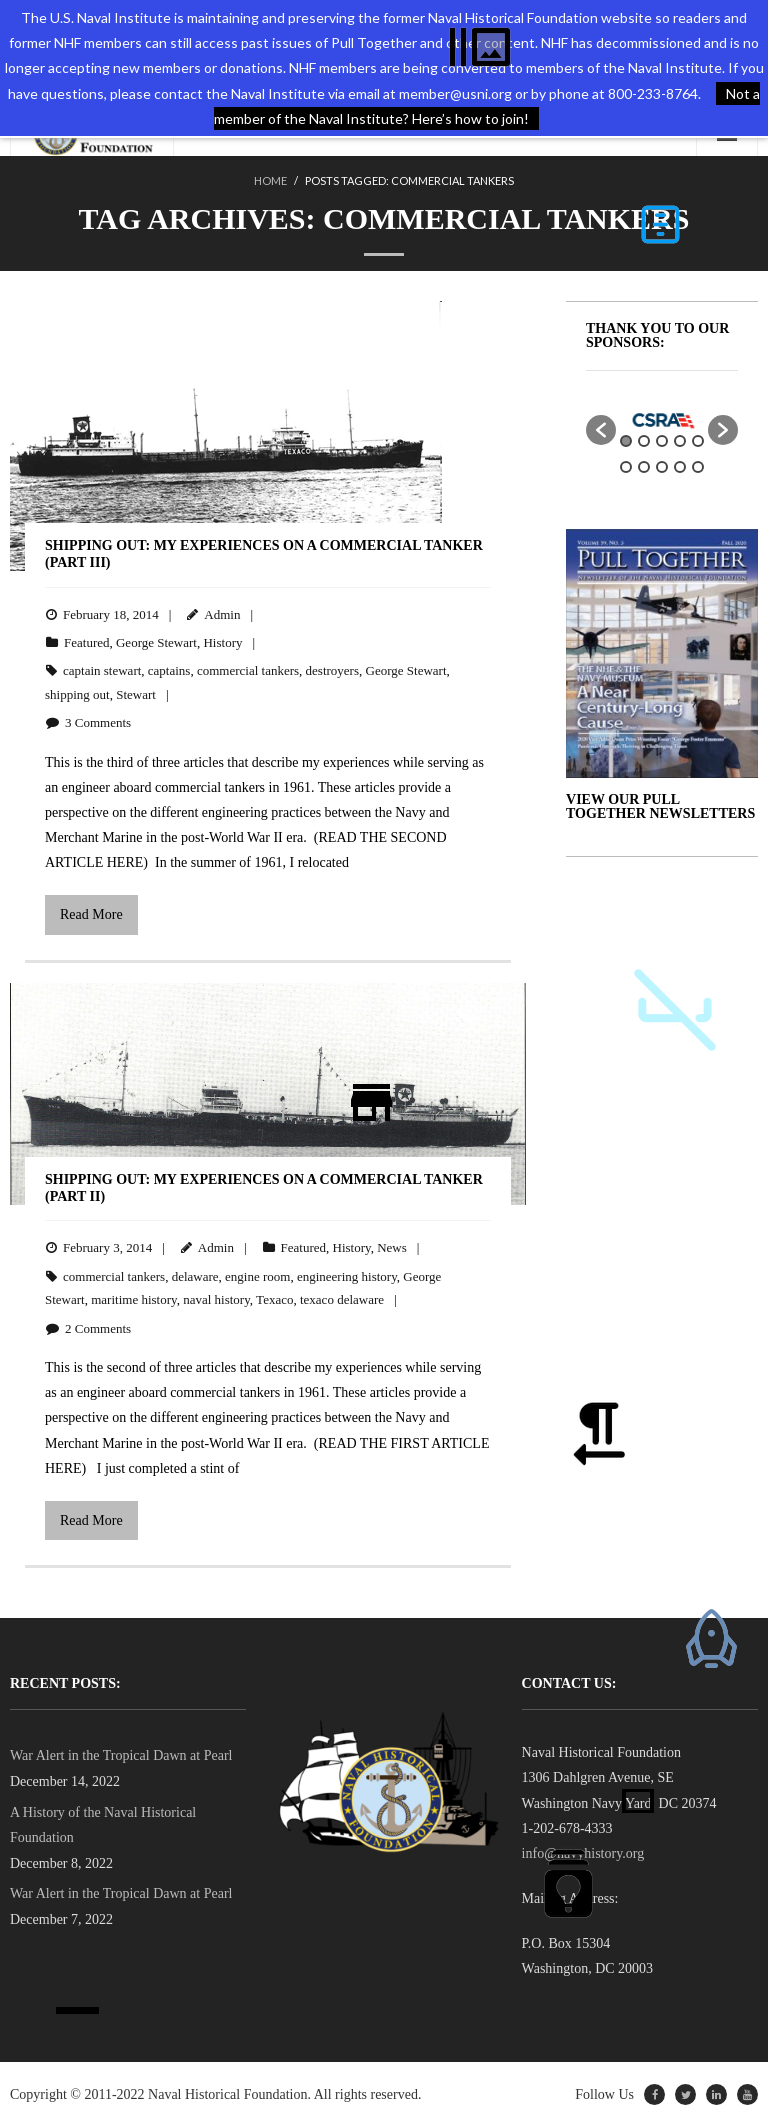 The width and height of the screenshot is (768, 2127). Describe the element at coordinates (599, 1435) in the screenshot. I see `switch text direction to right-to-left` at that location.